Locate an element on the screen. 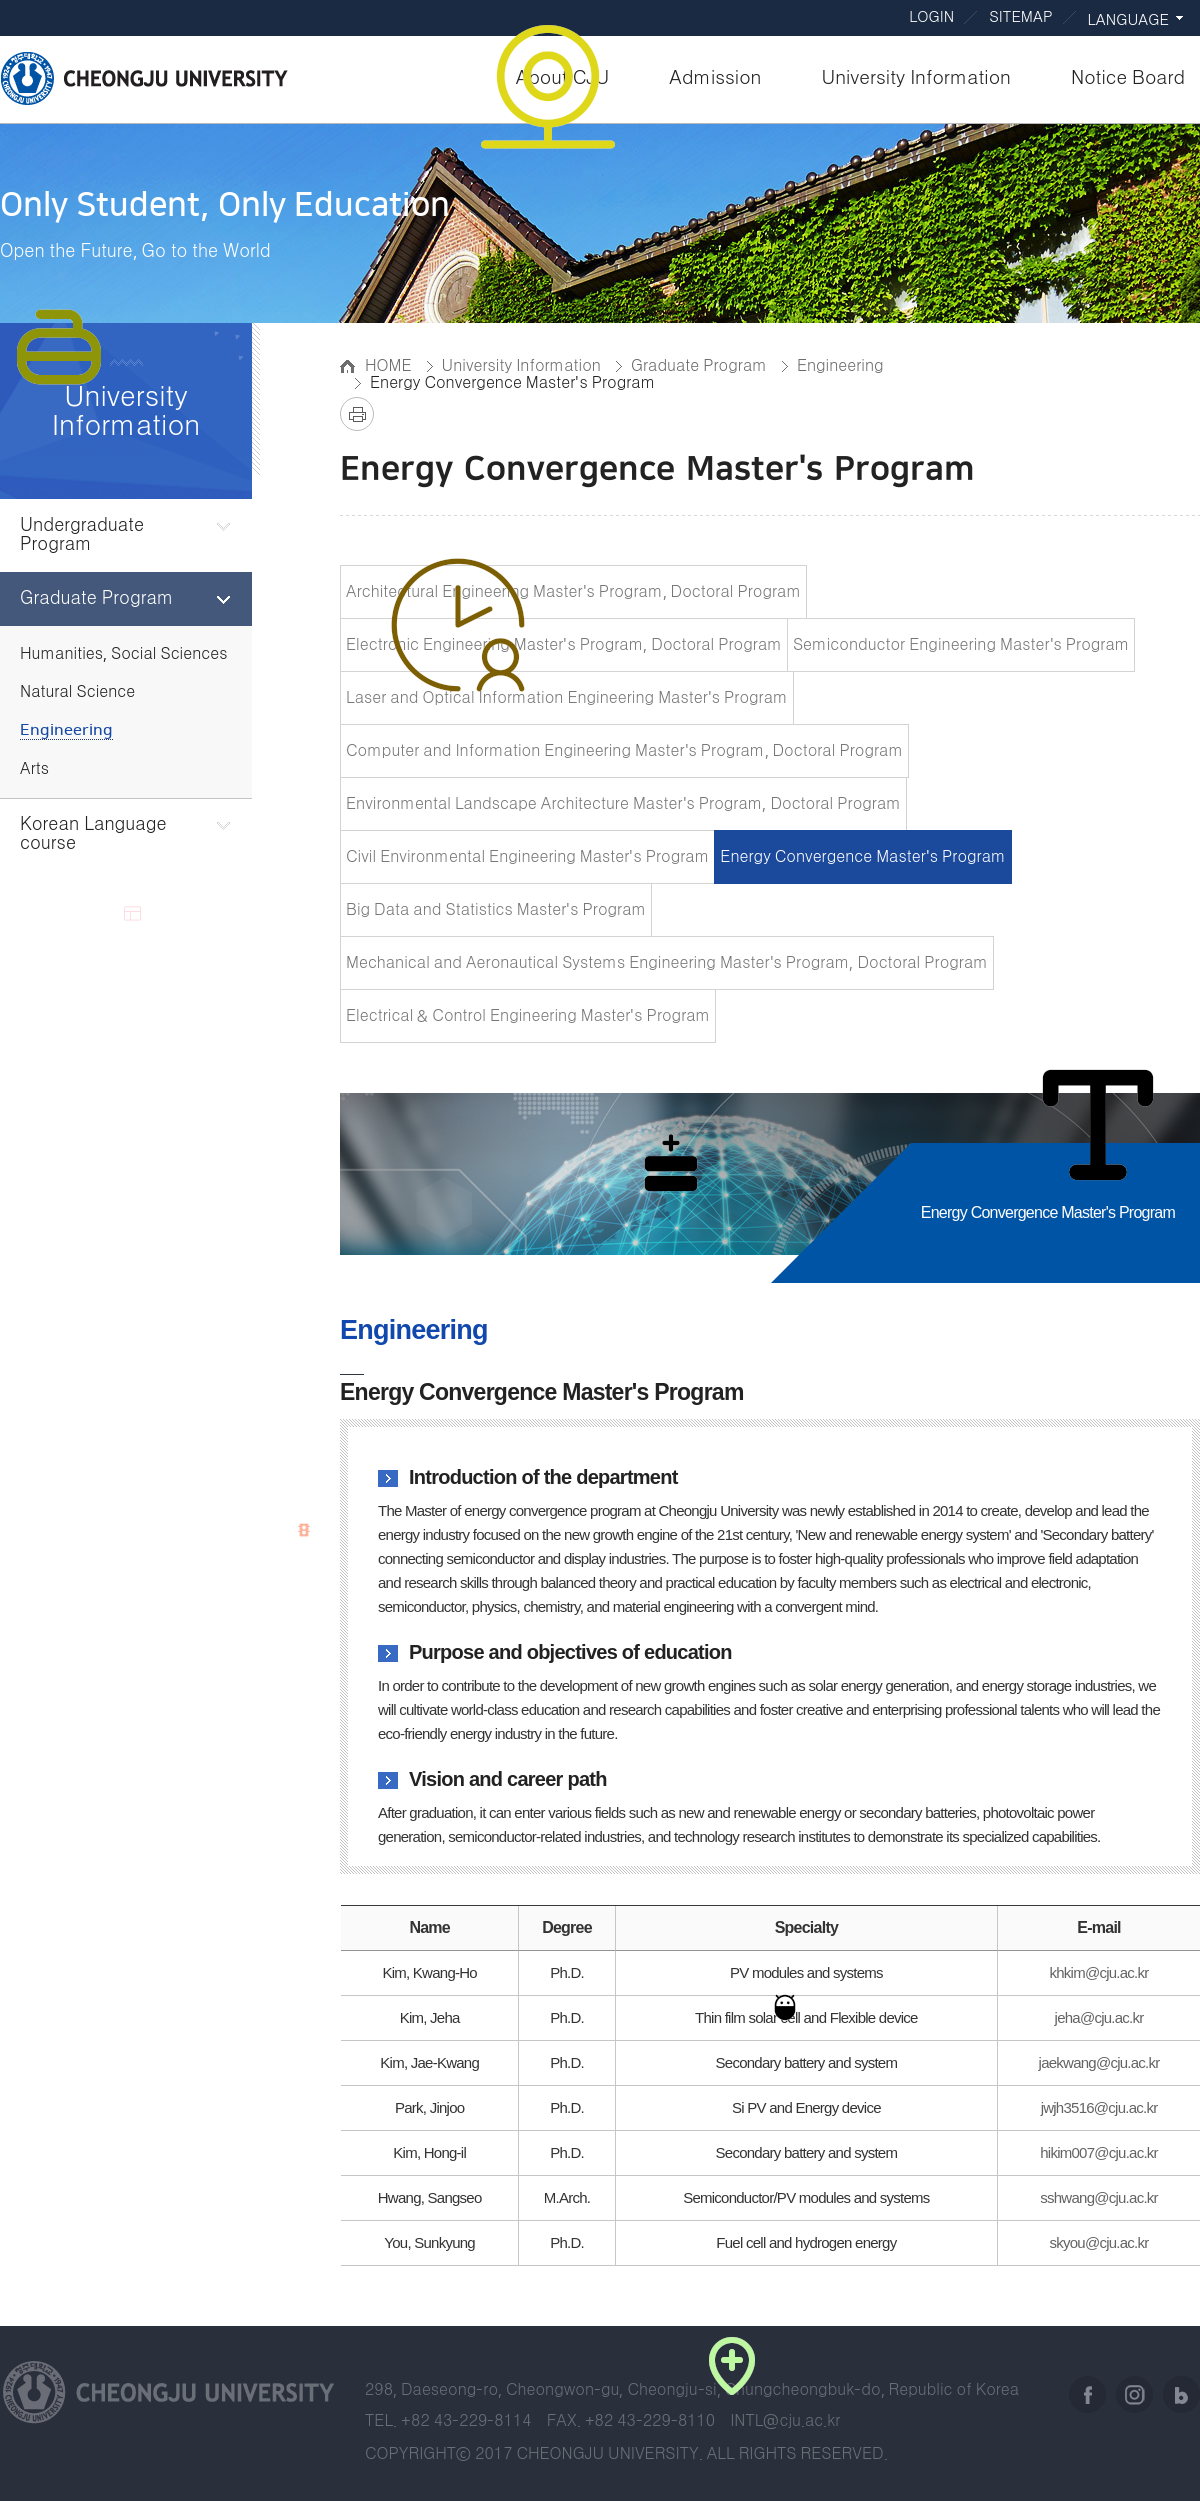  view traffic conditions is located at coordinates (304, 1530).